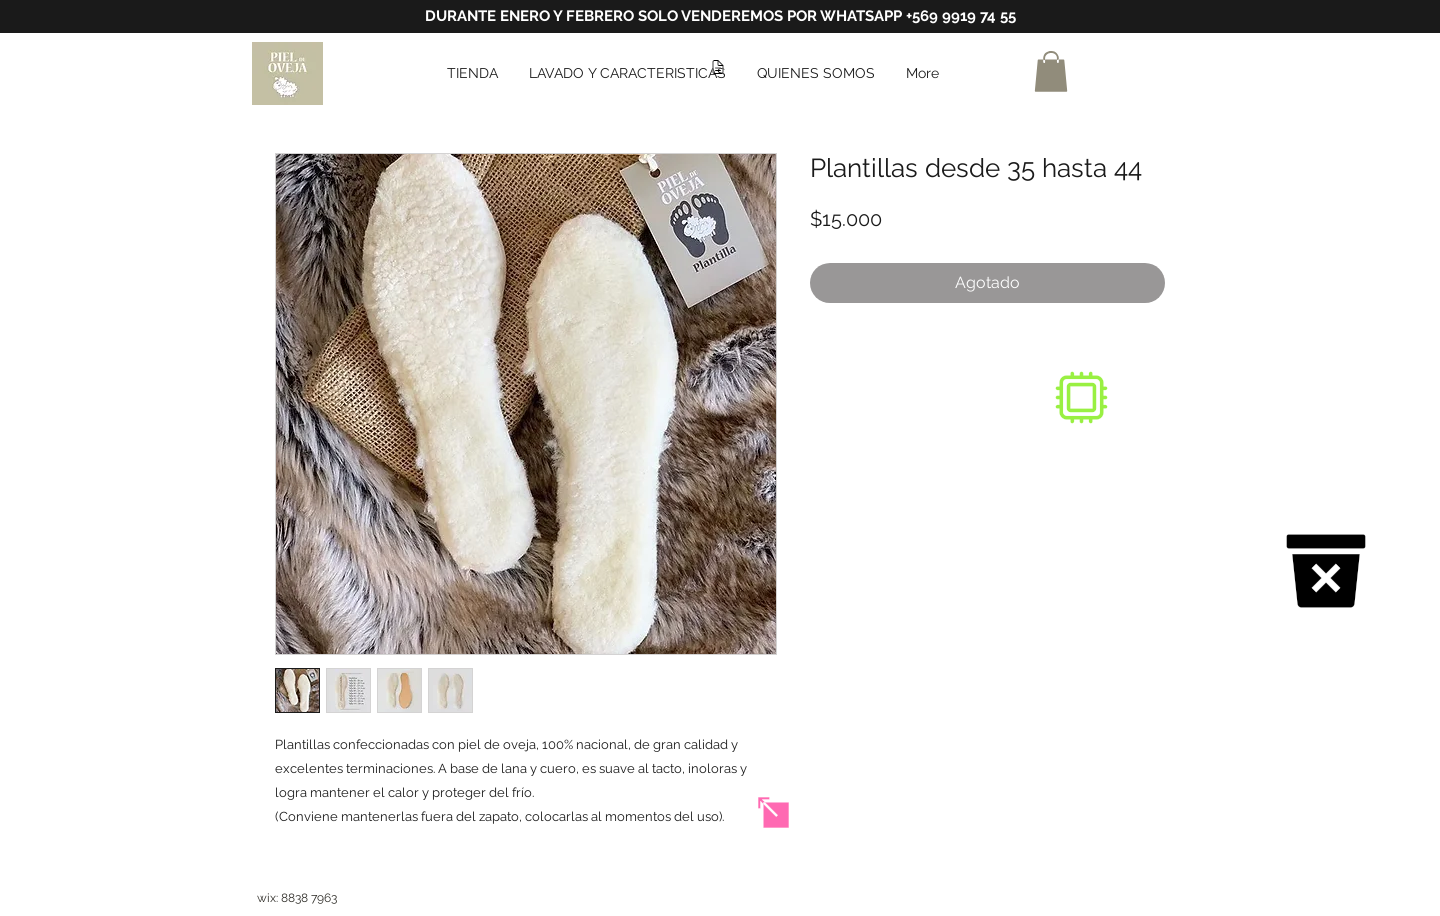 Image resolution: width=1440 pixels, height=916 pixels. What do you see at coordinates (1326, 571) in the screenshot?
I see `delete selected item` at bounding box center [1326, 571].